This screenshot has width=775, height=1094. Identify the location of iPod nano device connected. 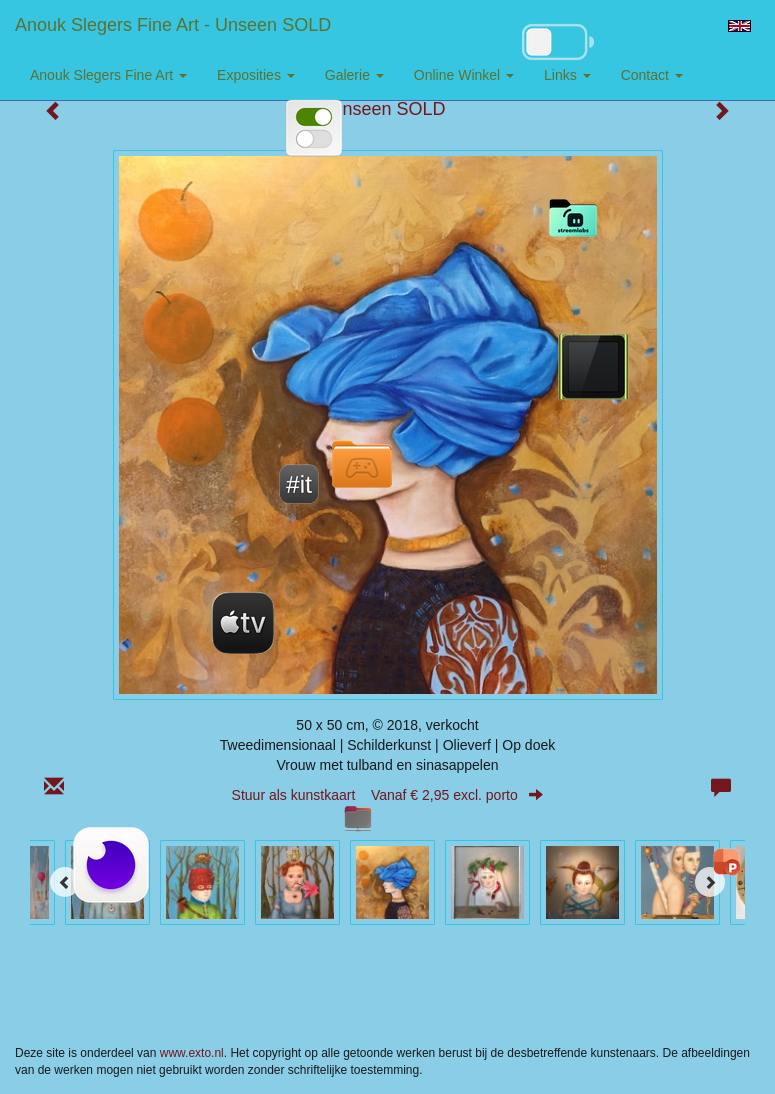
(593, 366).